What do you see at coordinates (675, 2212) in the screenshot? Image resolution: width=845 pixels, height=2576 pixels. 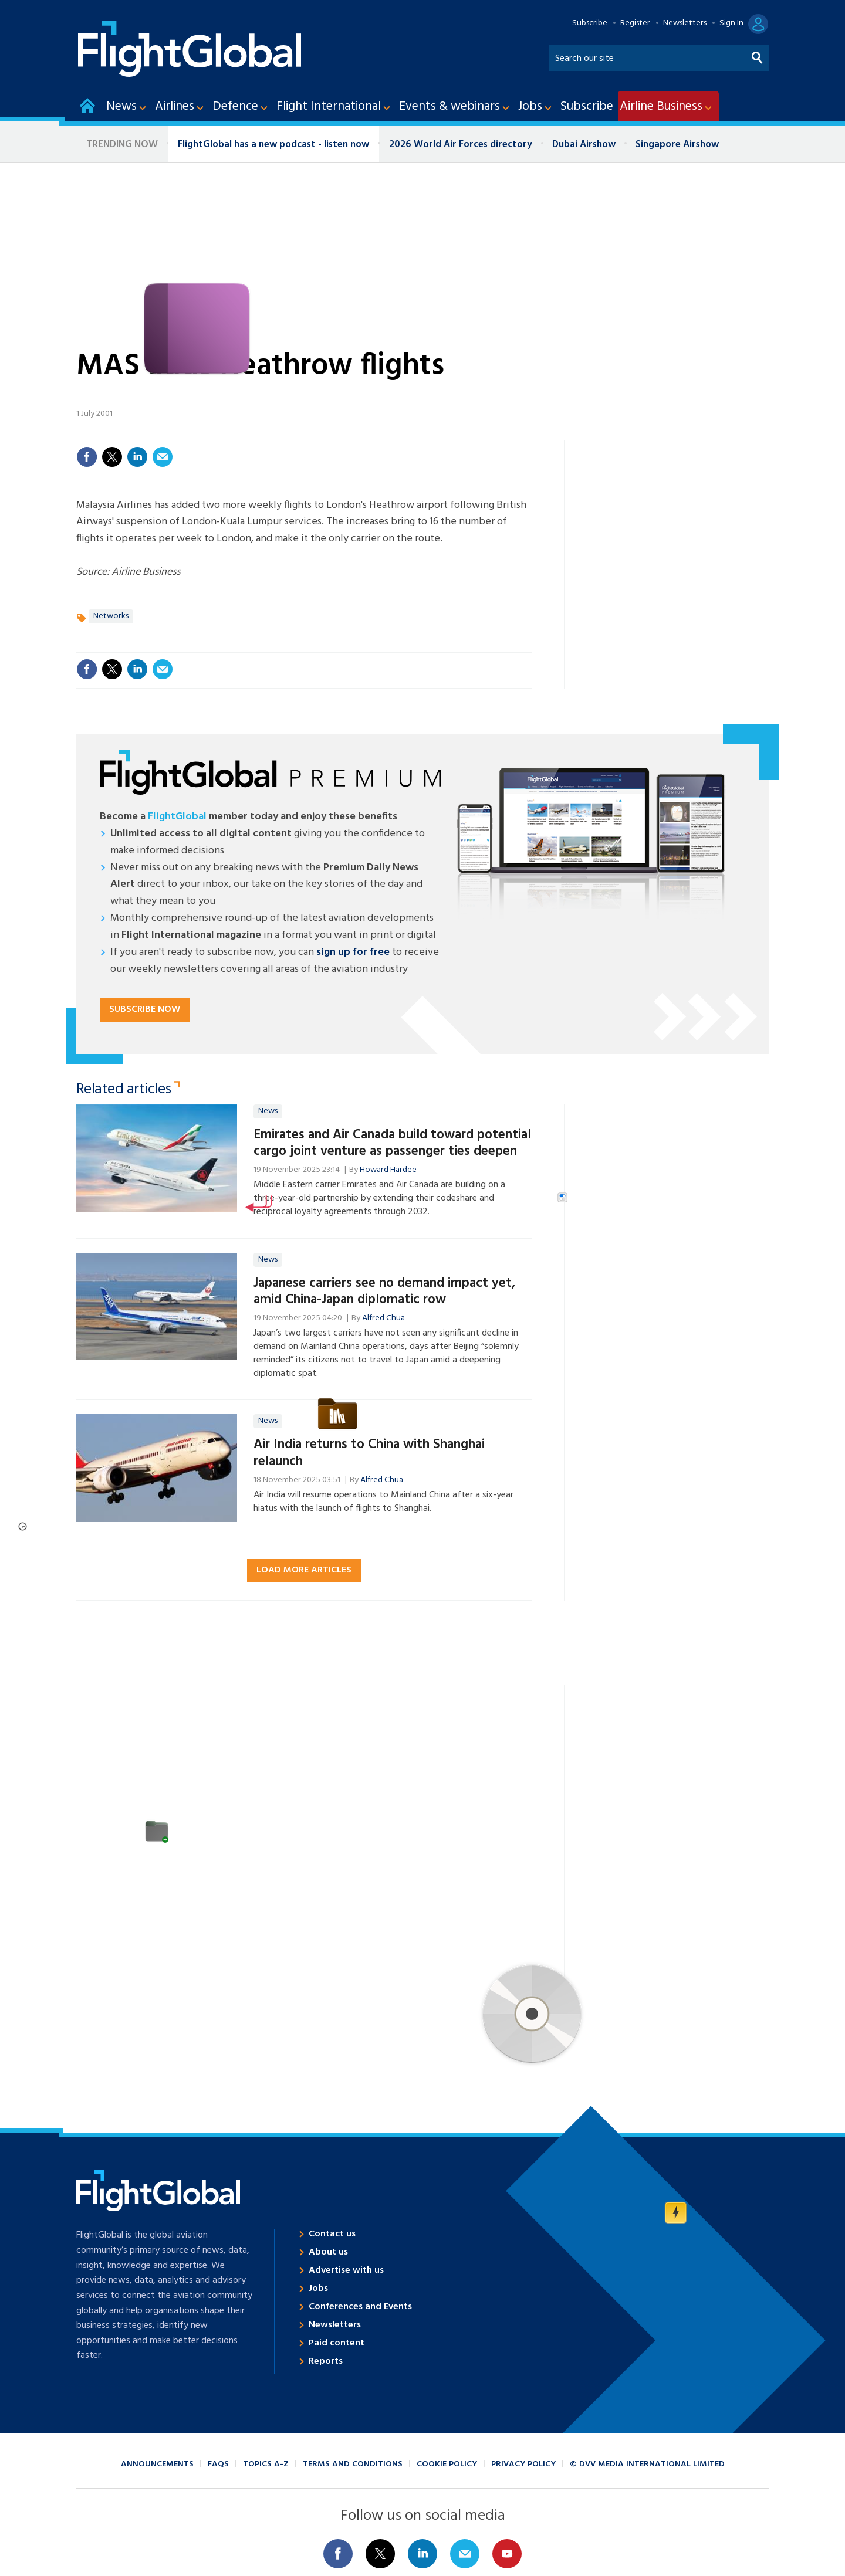 I see `open power management settings` at bounding box center [675, 2212].